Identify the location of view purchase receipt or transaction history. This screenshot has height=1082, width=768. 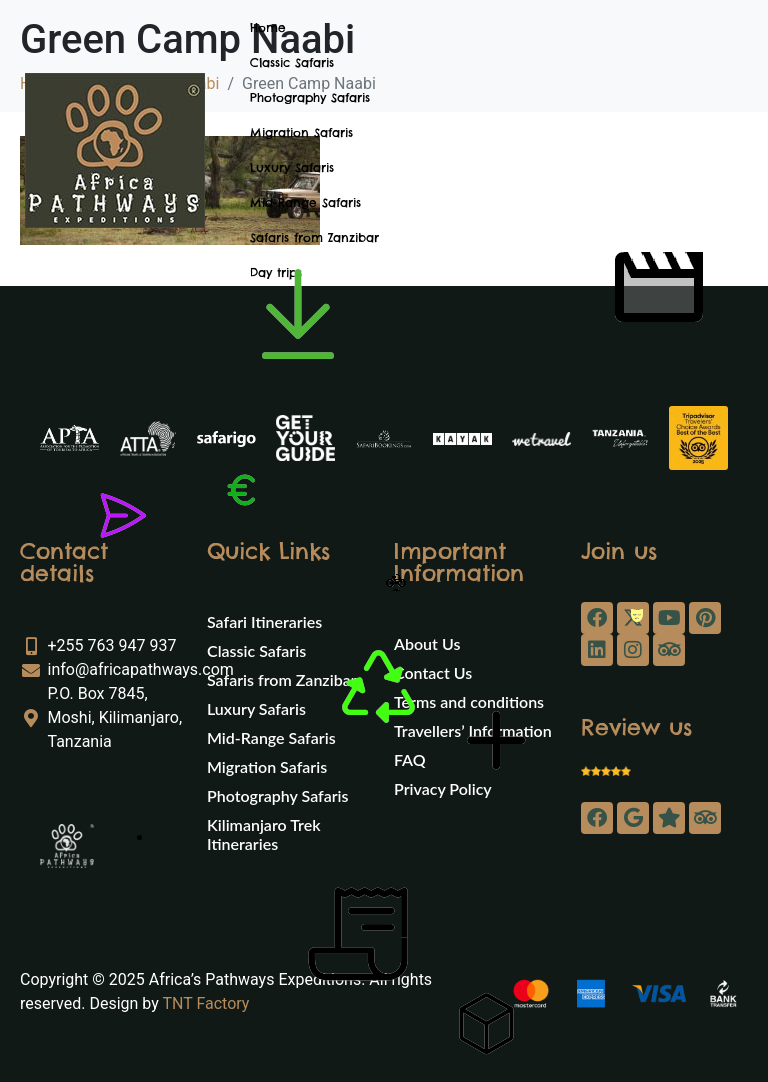
(358, 934).